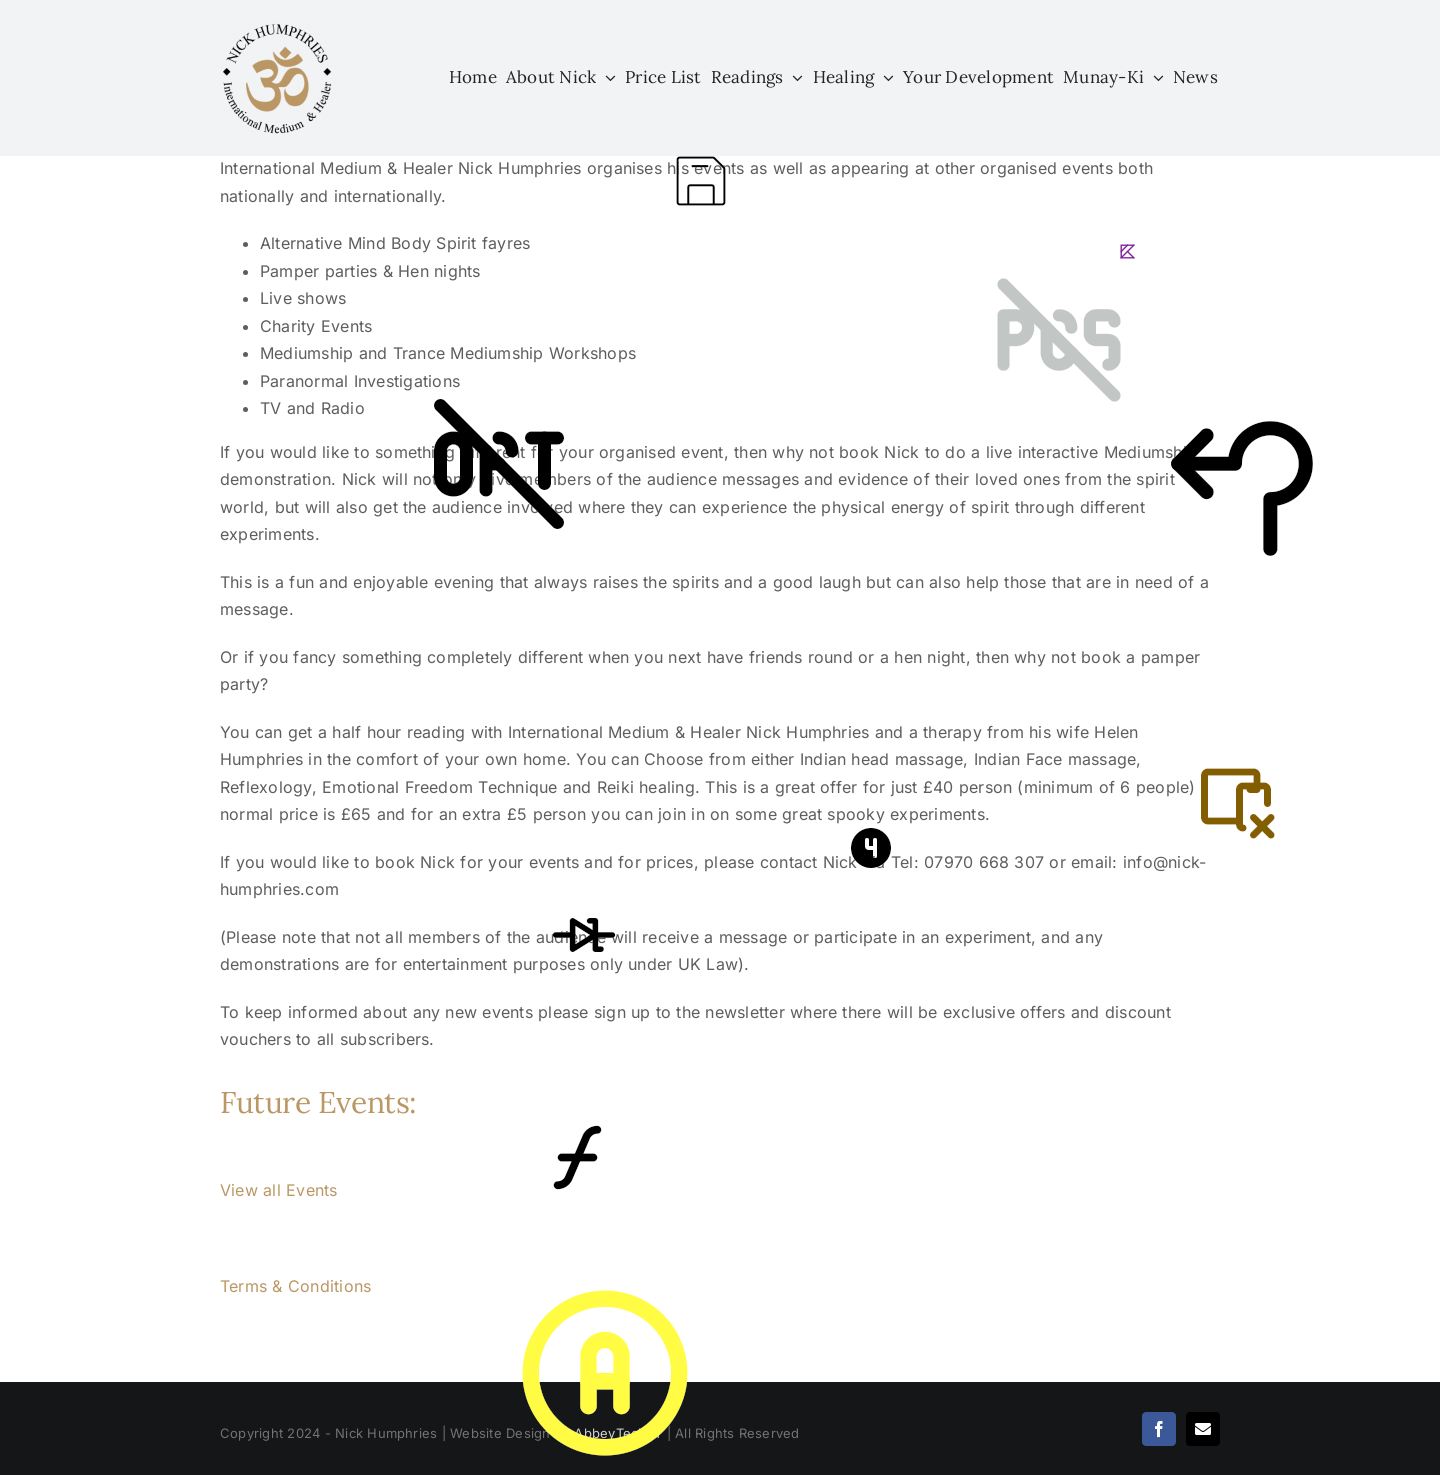 The image size is (1440, 1475). What do you see at coordinates (1127, 251) in the screenshot?
I see `indicates kotlin programming language` at bounding box center [1127, 251].